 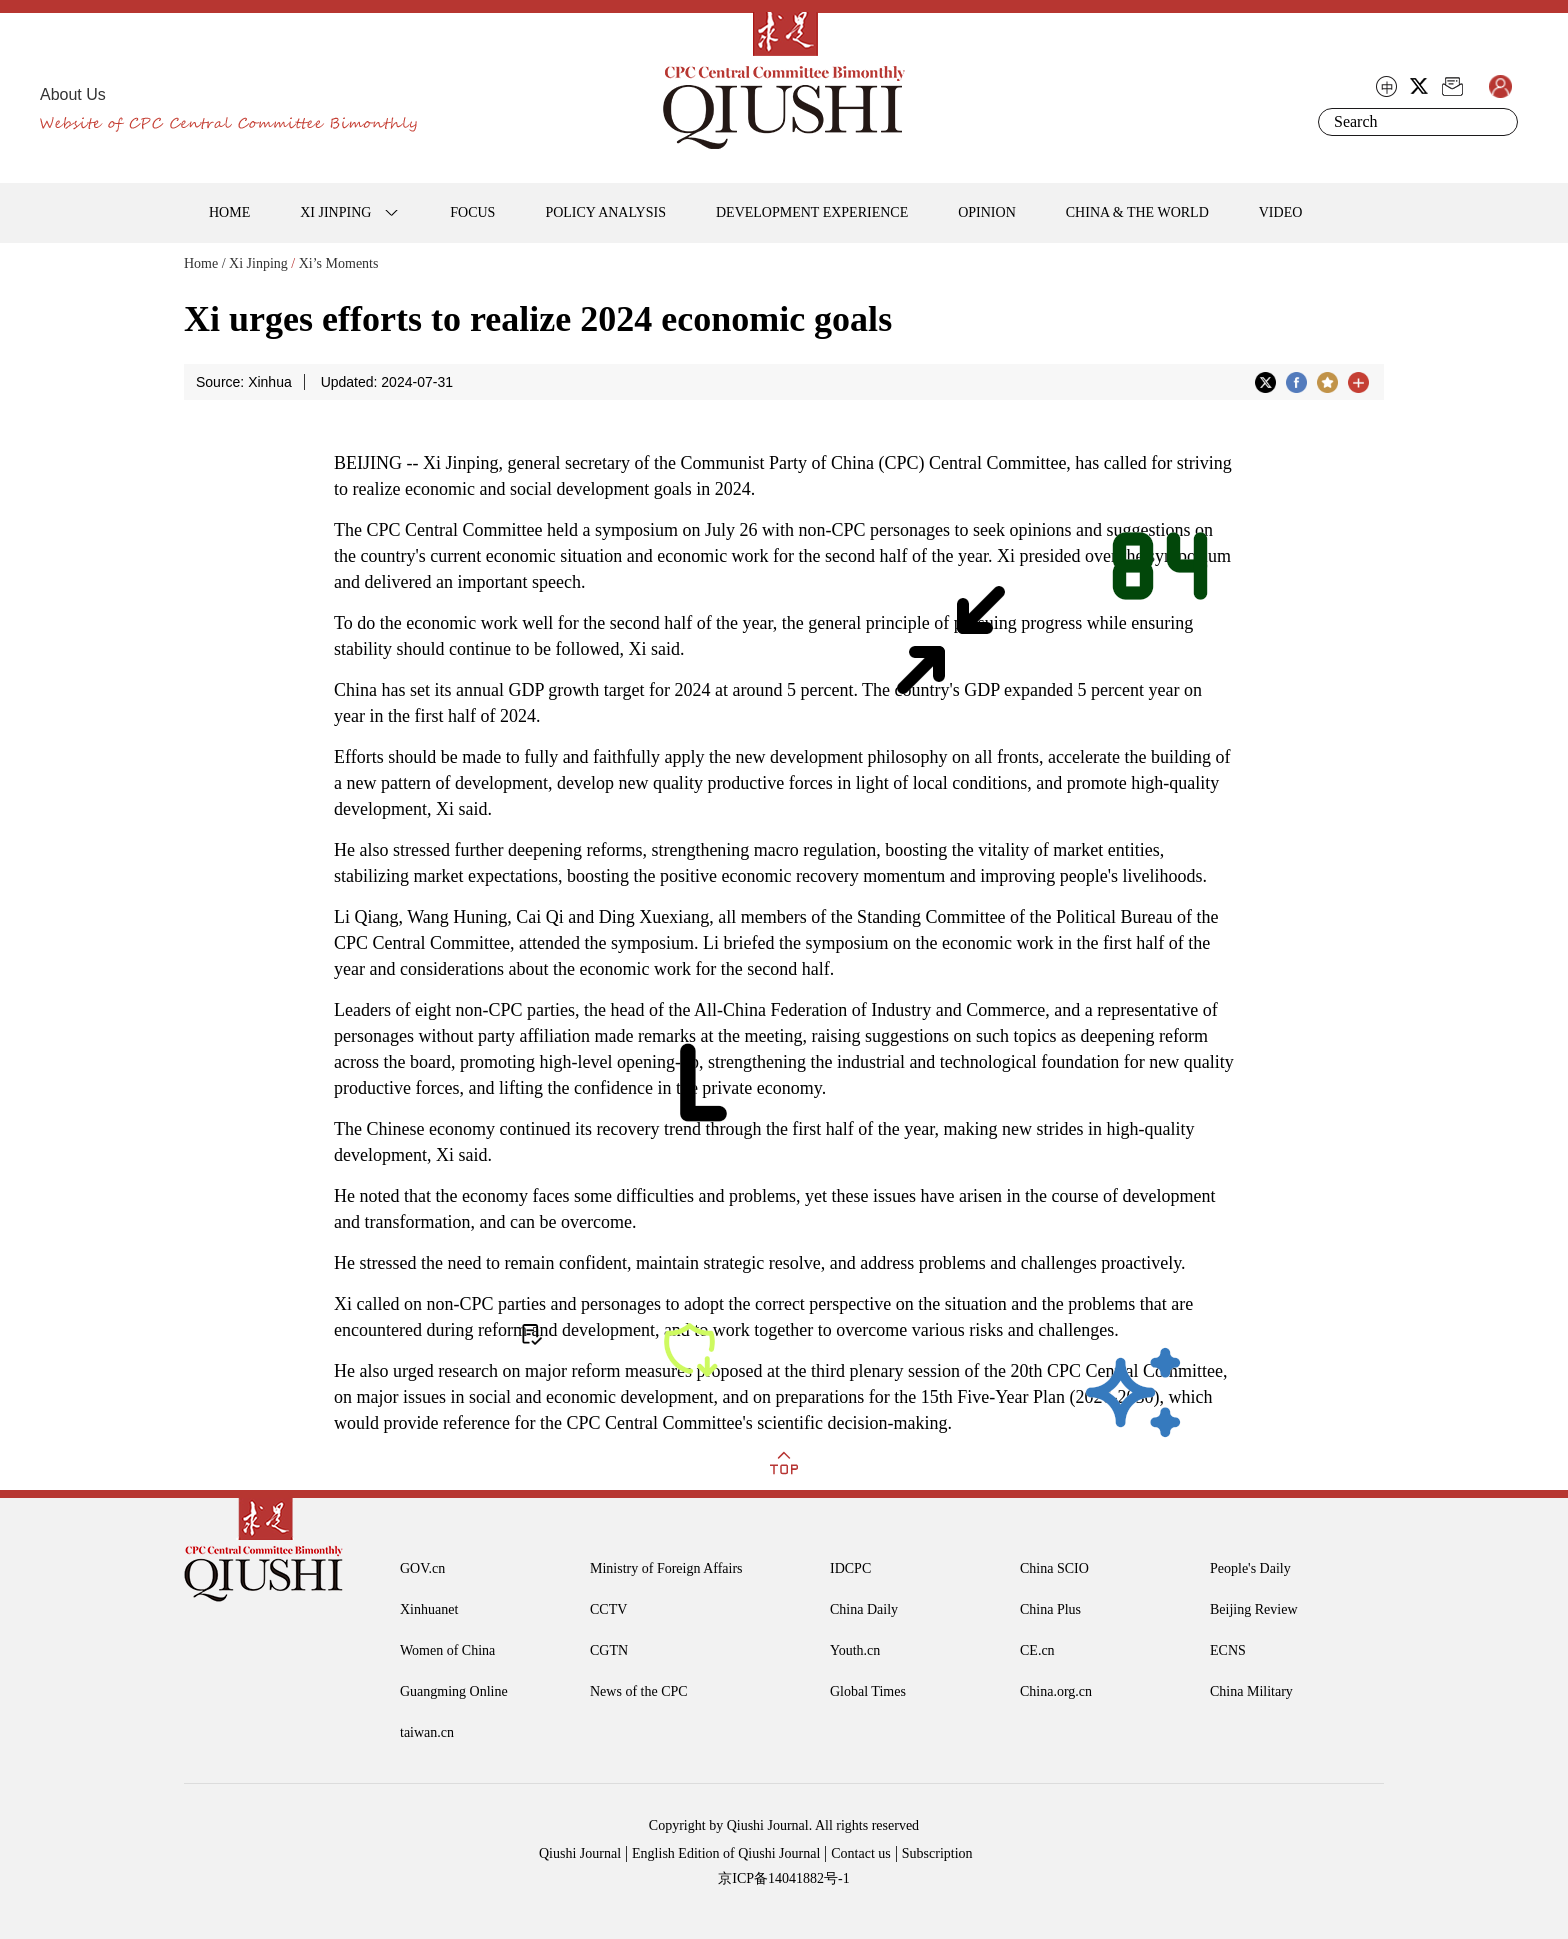 What do you see at coordinates (531, 1334) in the screenshot?
I see `view or manage a task checklist` at bounding box center [531, 1334].